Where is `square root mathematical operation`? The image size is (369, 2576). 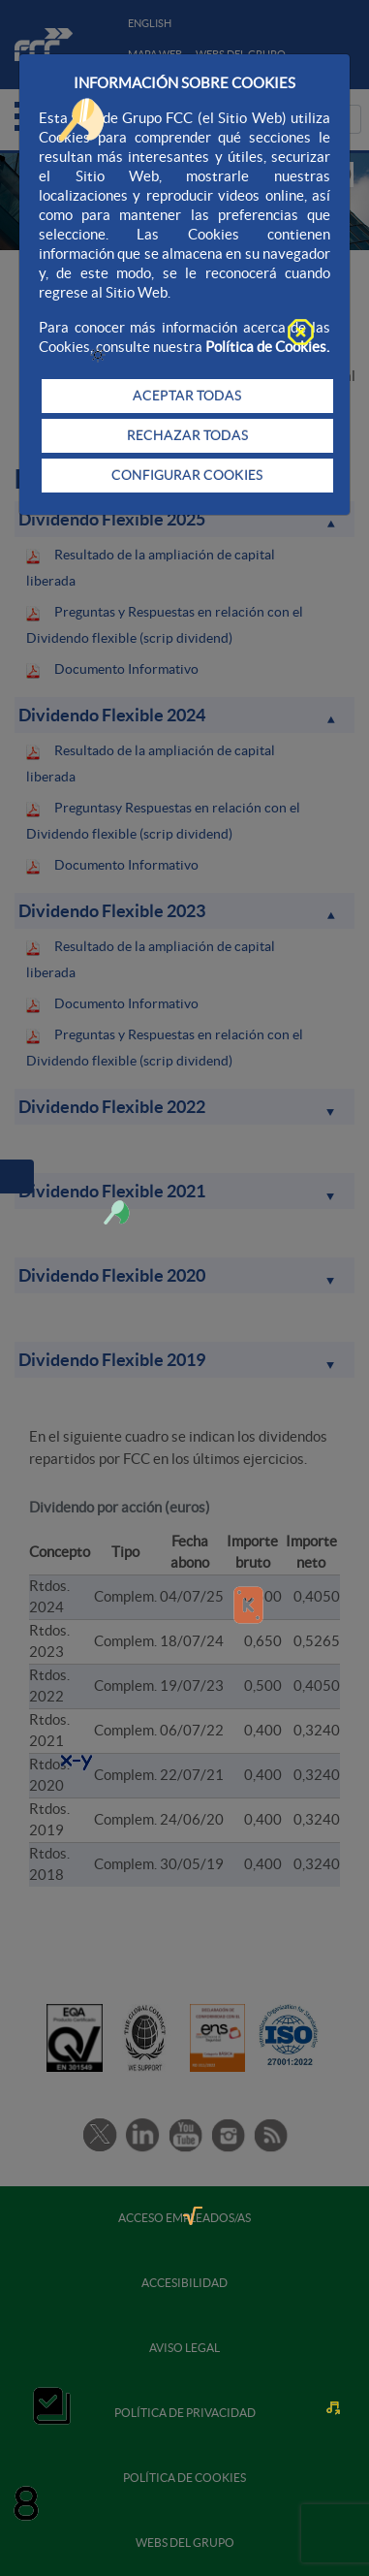
square root mathematical operation is located at coordinates (193, 2215).